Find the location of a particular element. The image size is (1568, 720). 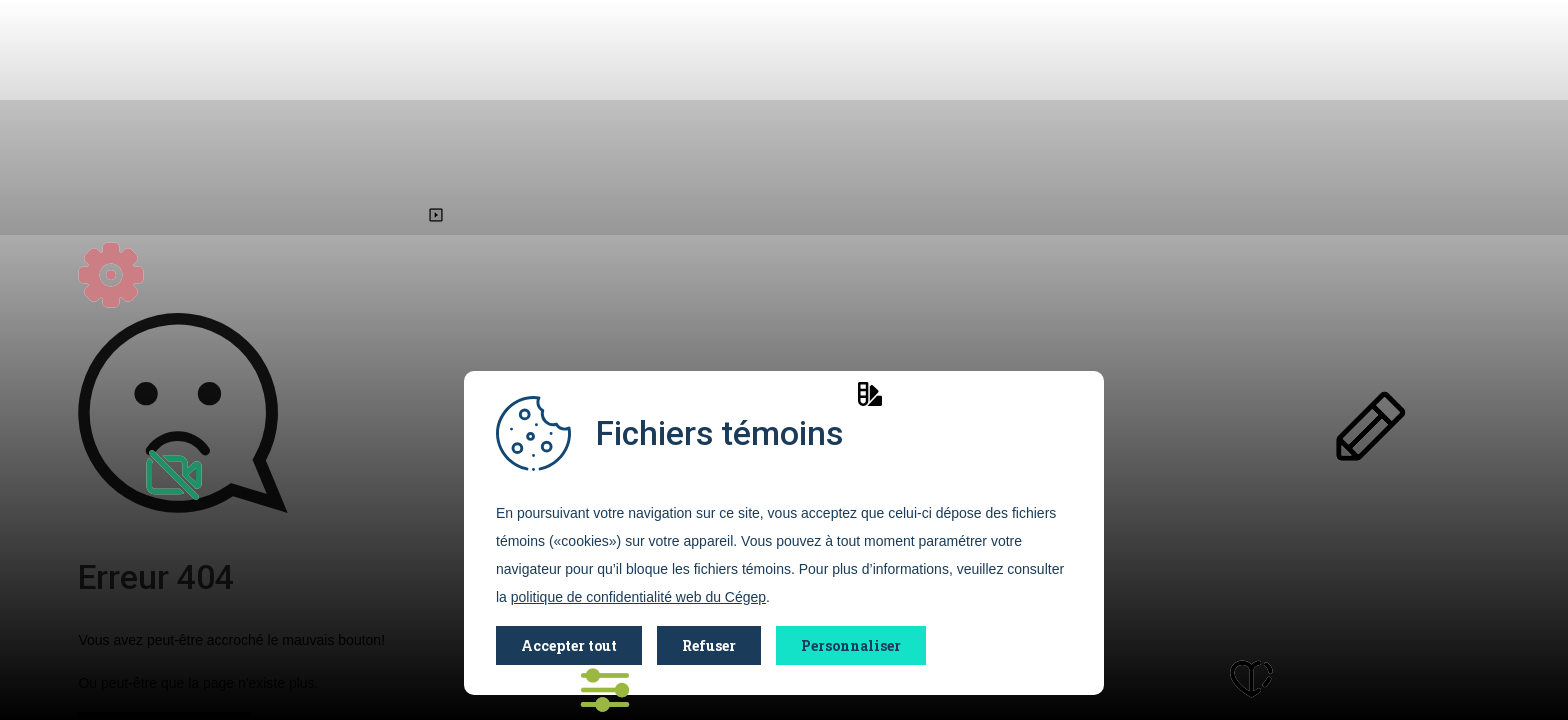

access color palette or theme settings is located at coordinates (870, 394).